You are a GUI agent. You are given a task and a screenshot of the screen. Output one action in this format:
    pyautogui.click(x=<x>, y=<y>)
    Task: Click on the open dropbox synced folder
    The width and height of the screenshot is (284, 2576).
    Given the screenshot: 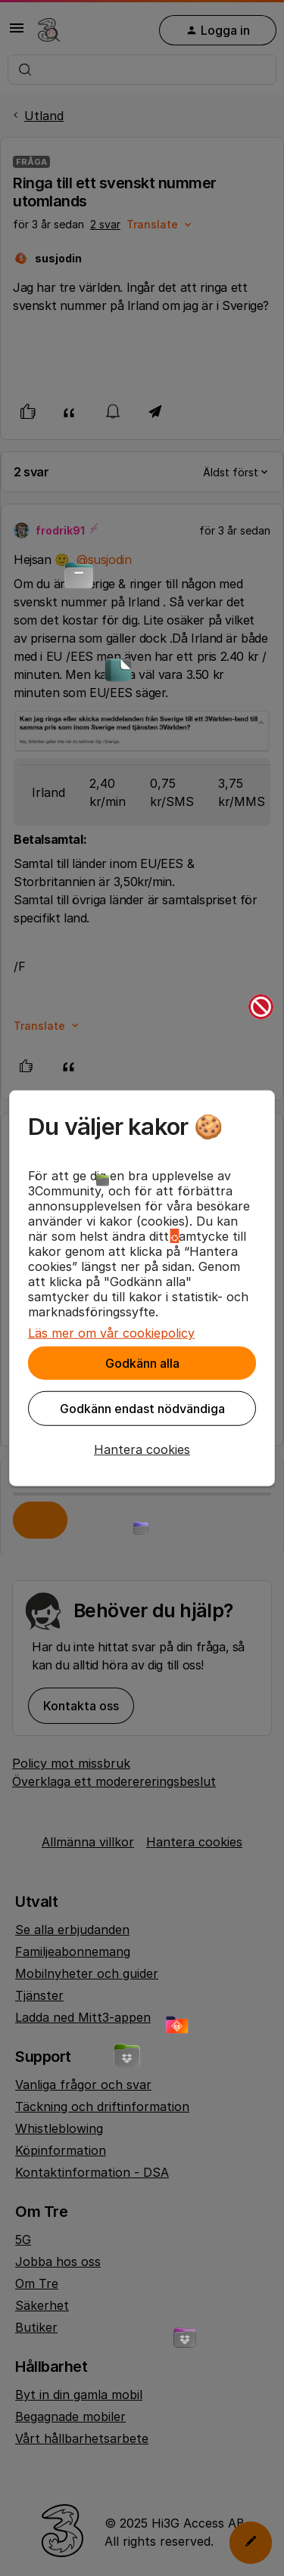 What is the action you would take?
    pyautogui.click(x=126, y=2055)
    